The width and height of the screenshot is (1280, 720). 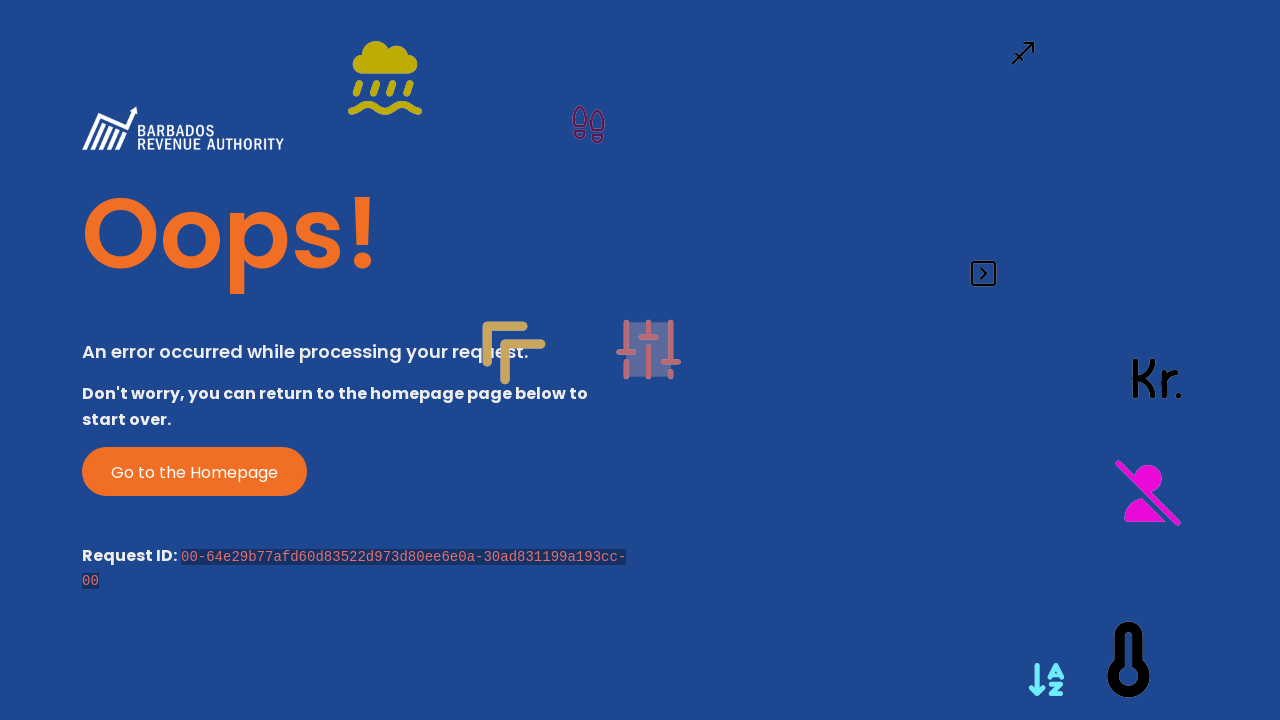 I want to click on adjust settings or preferences, so click(x=648, y=349).